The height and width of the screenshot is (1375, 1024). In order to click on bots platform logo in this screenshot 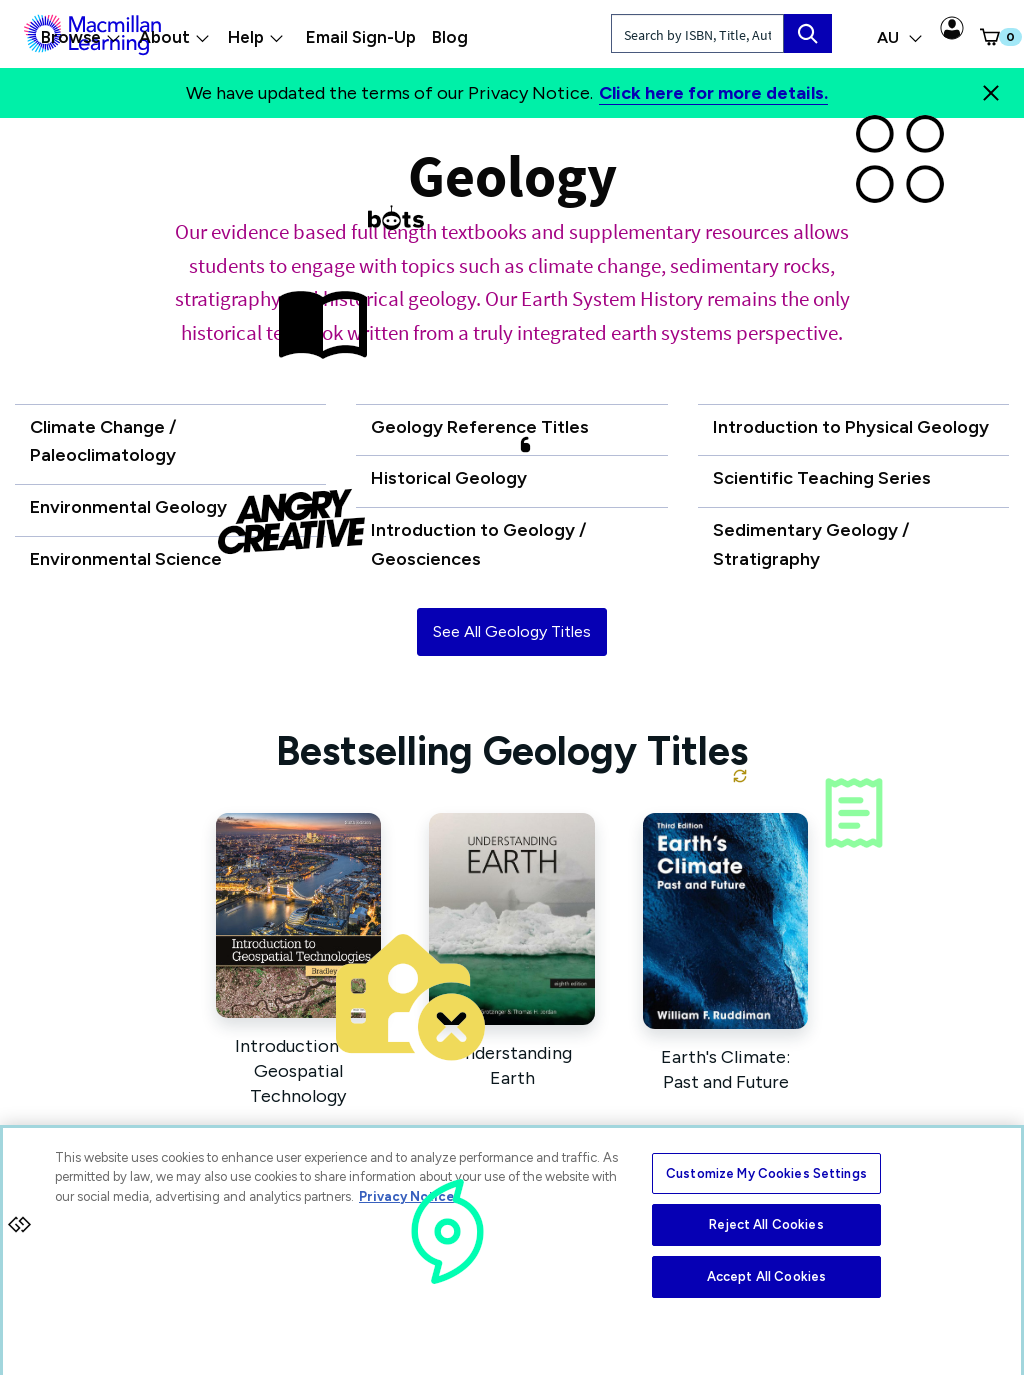, I will do `click(396, 220)`.